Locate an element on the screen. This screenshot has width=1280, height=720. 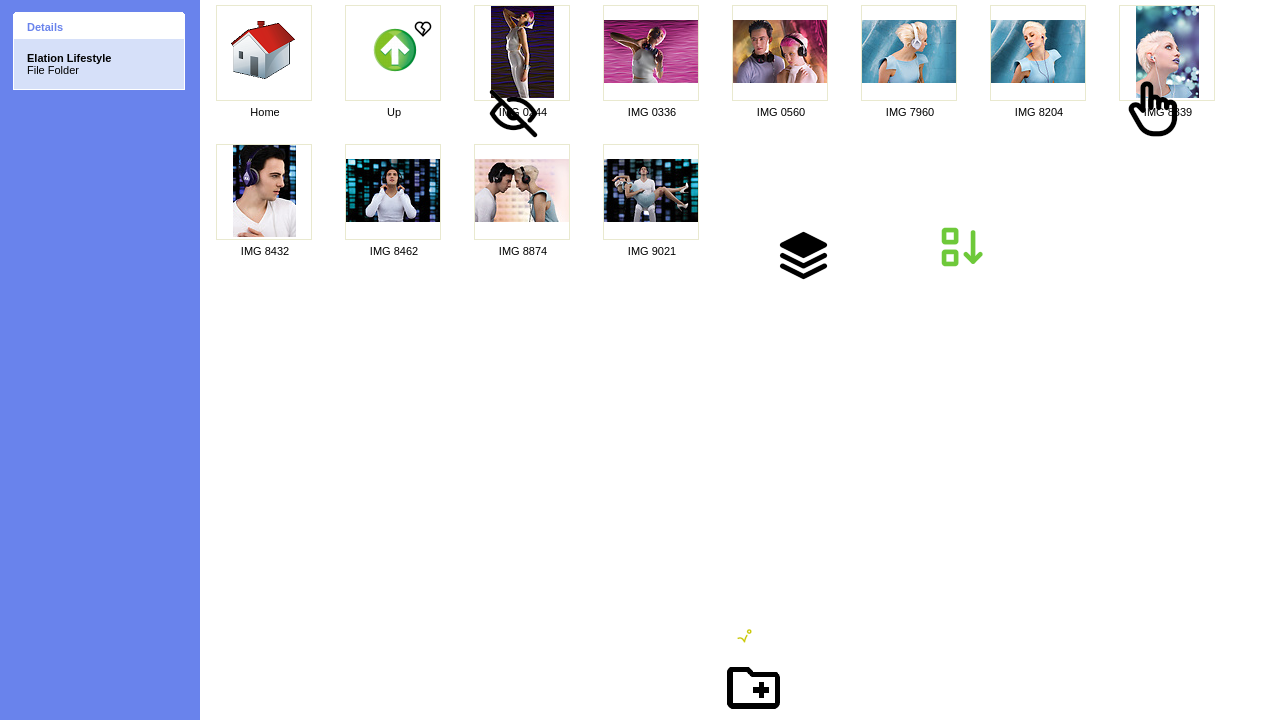
tap or click to interact is located at coordinates (1153, 107).